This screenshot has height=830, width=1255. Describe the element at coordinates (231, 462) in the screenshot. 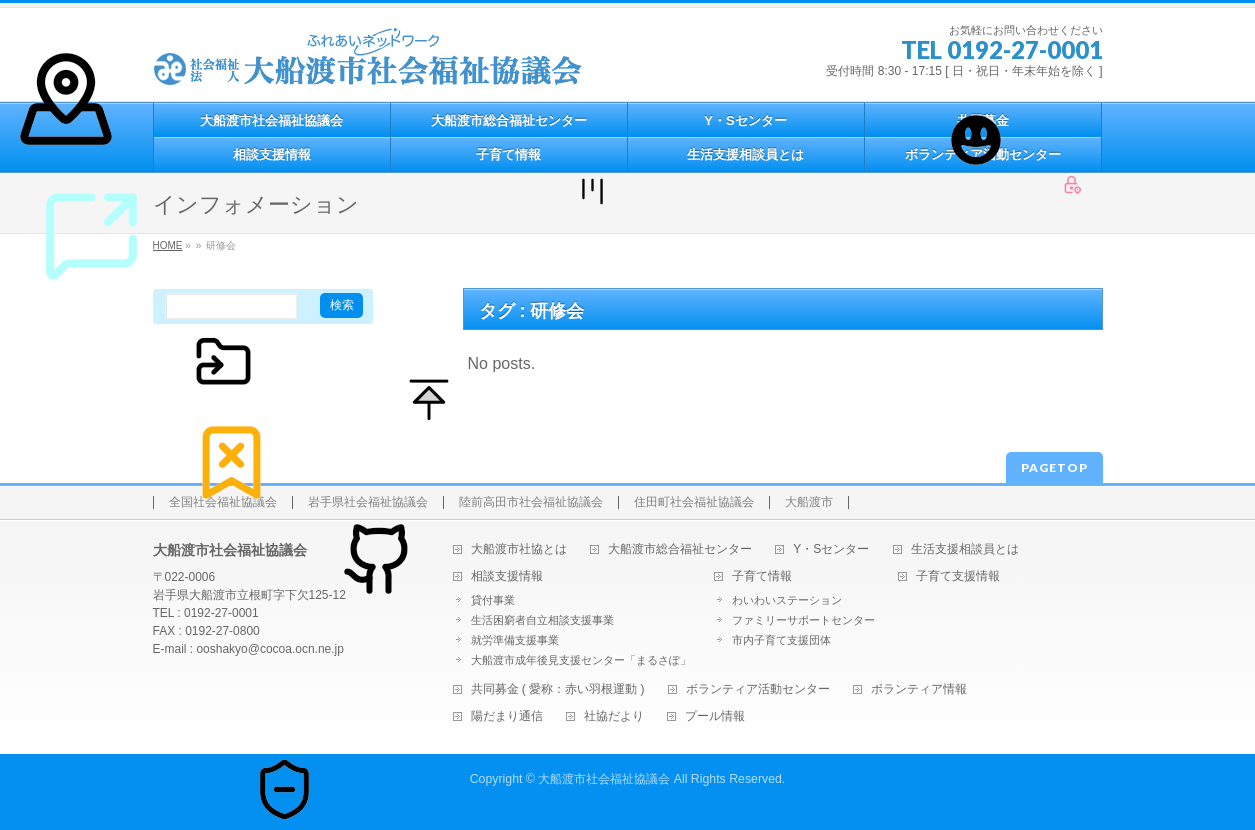

I see `remove a bookmark` at that location.